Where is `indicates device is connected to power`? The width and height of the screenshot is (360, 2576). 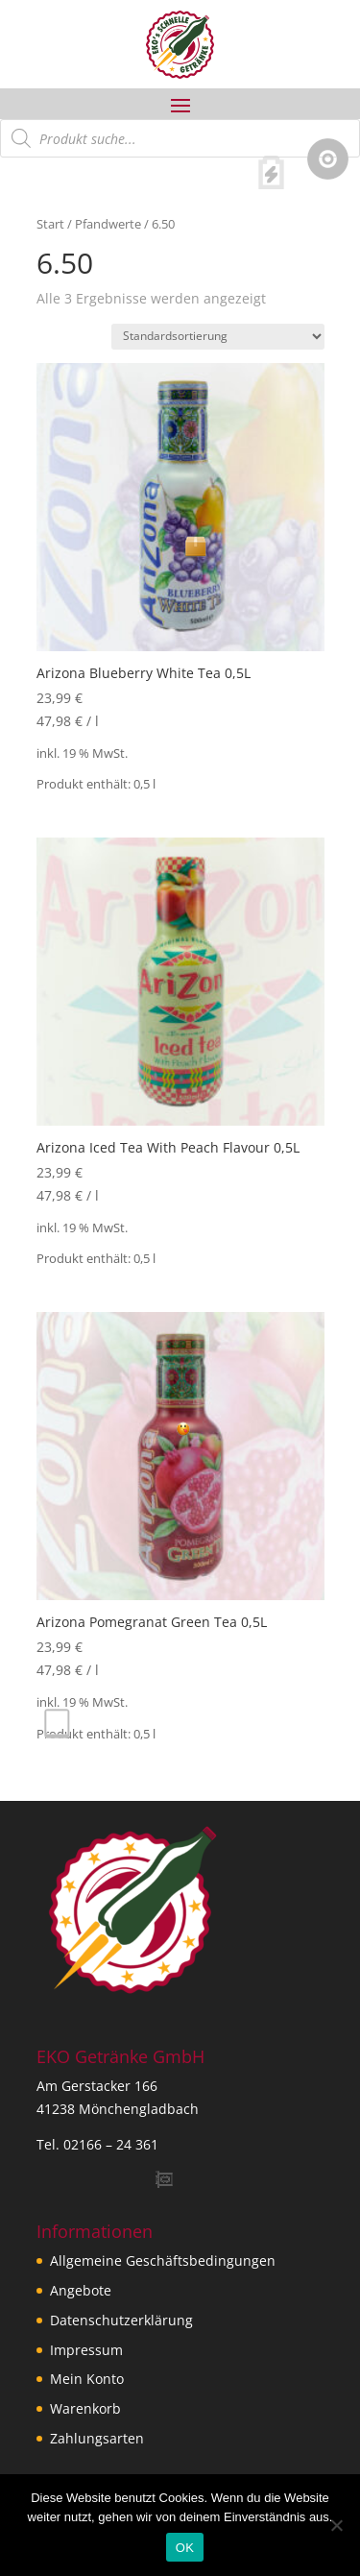 indicates device is connected to power is located at coordinates (271, 172).